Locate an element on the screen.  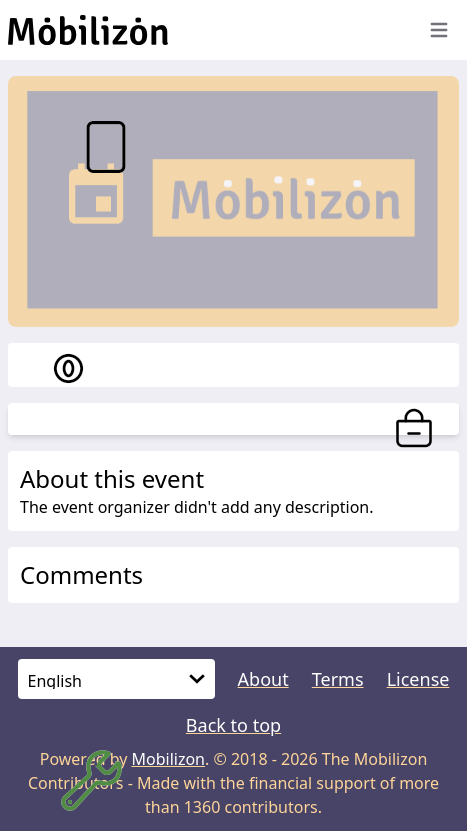
access settings or configuration options is located at coordinates (91, 780).